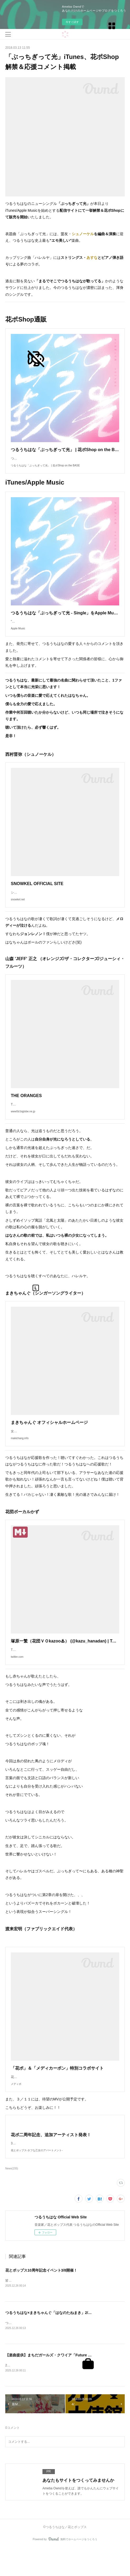 This screenshot has height=2576, width=130. What do you see at coordinates (36, 1288) in the screenshot?
I see `indicates a label or list view option` at bounding box center [36, 1288].